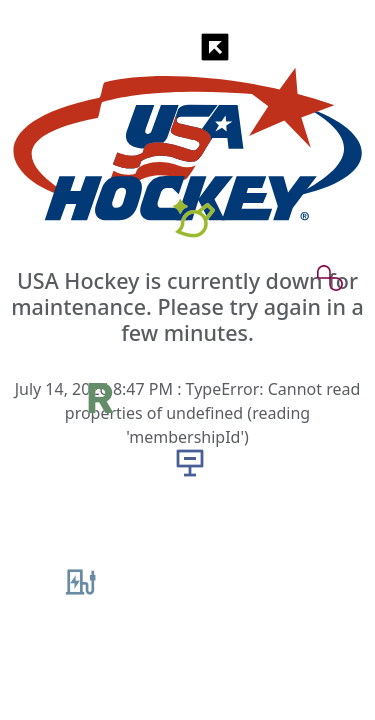  Describe the element at coordinates (215, 47) in the screenshot. I see `navigate back to previous section` at that location.